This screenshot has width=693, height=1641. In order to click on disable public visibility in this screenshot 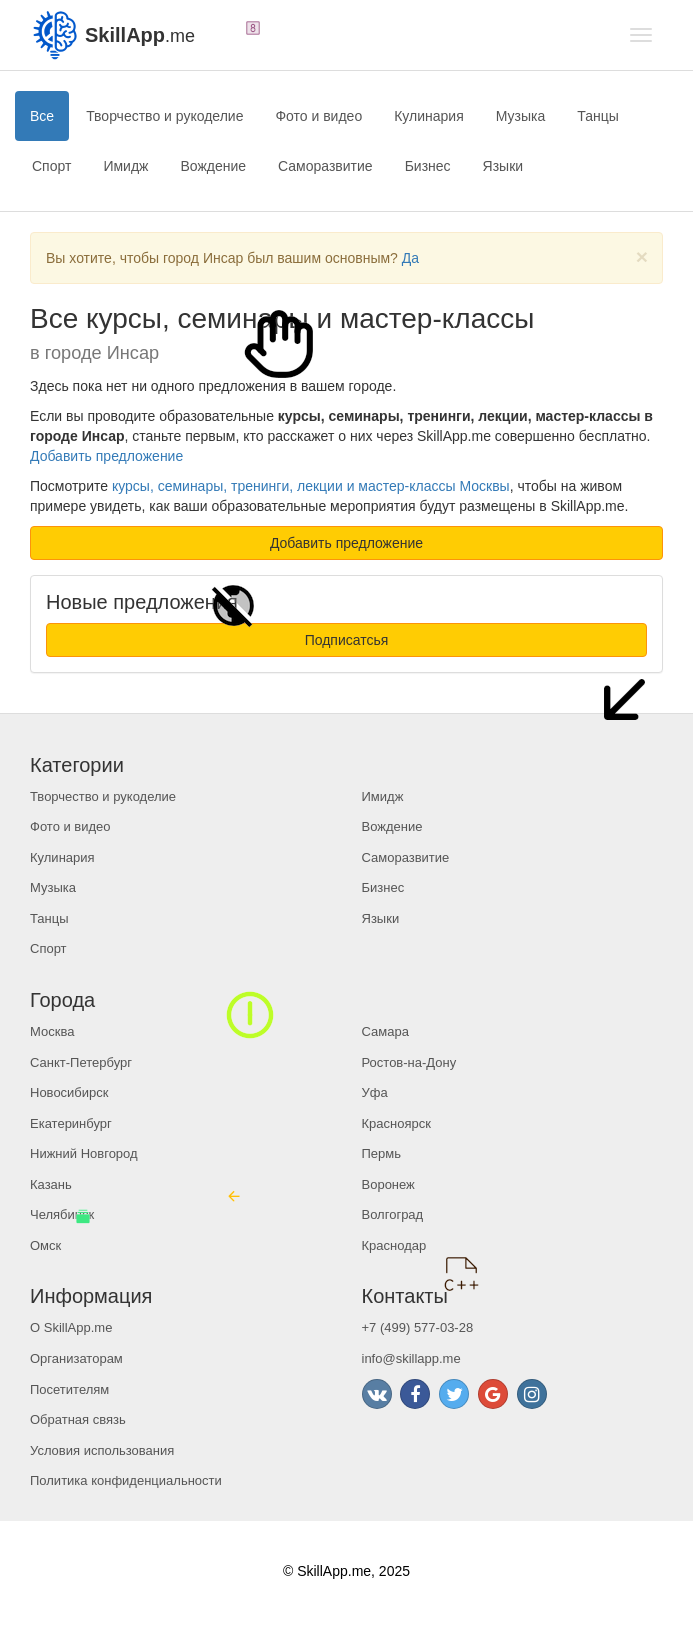, I will do `click(233, 605)`.